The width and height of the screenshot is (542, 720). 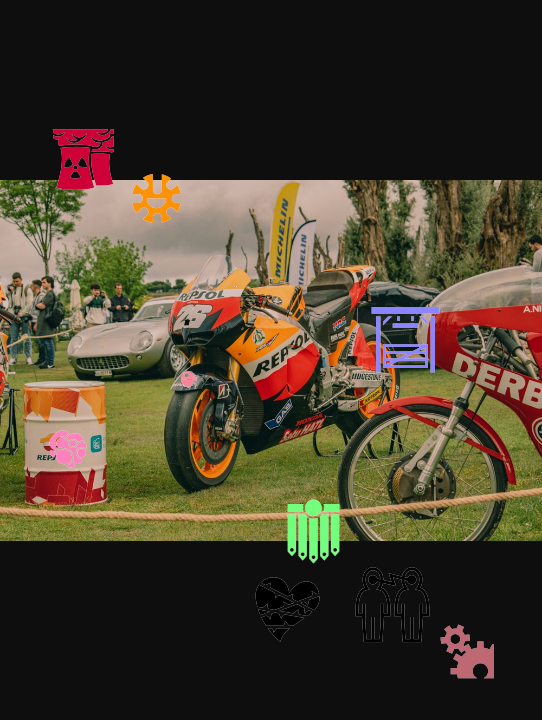 I want to click on indicates an organic or biological enemy type, so click(x=68, y=449).